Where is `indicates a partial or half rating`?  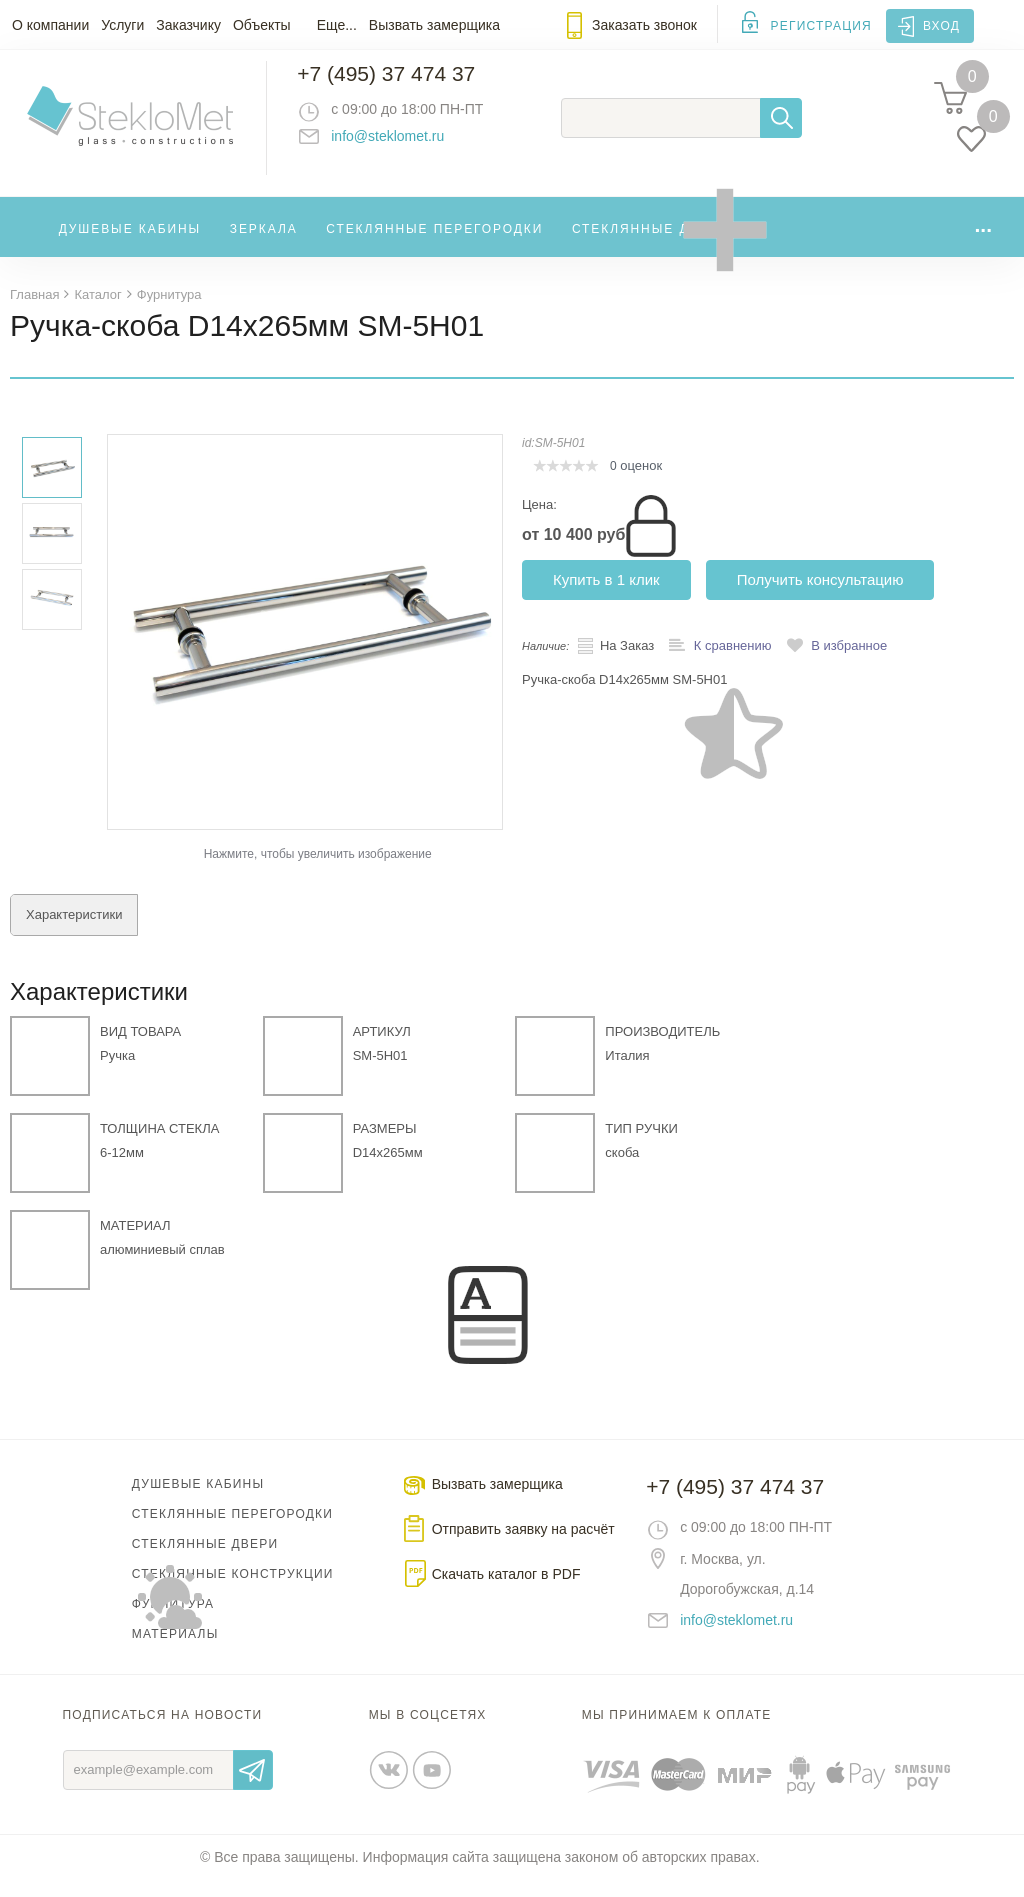 indicates a partial or half rating is located at coordinates (734, 737).